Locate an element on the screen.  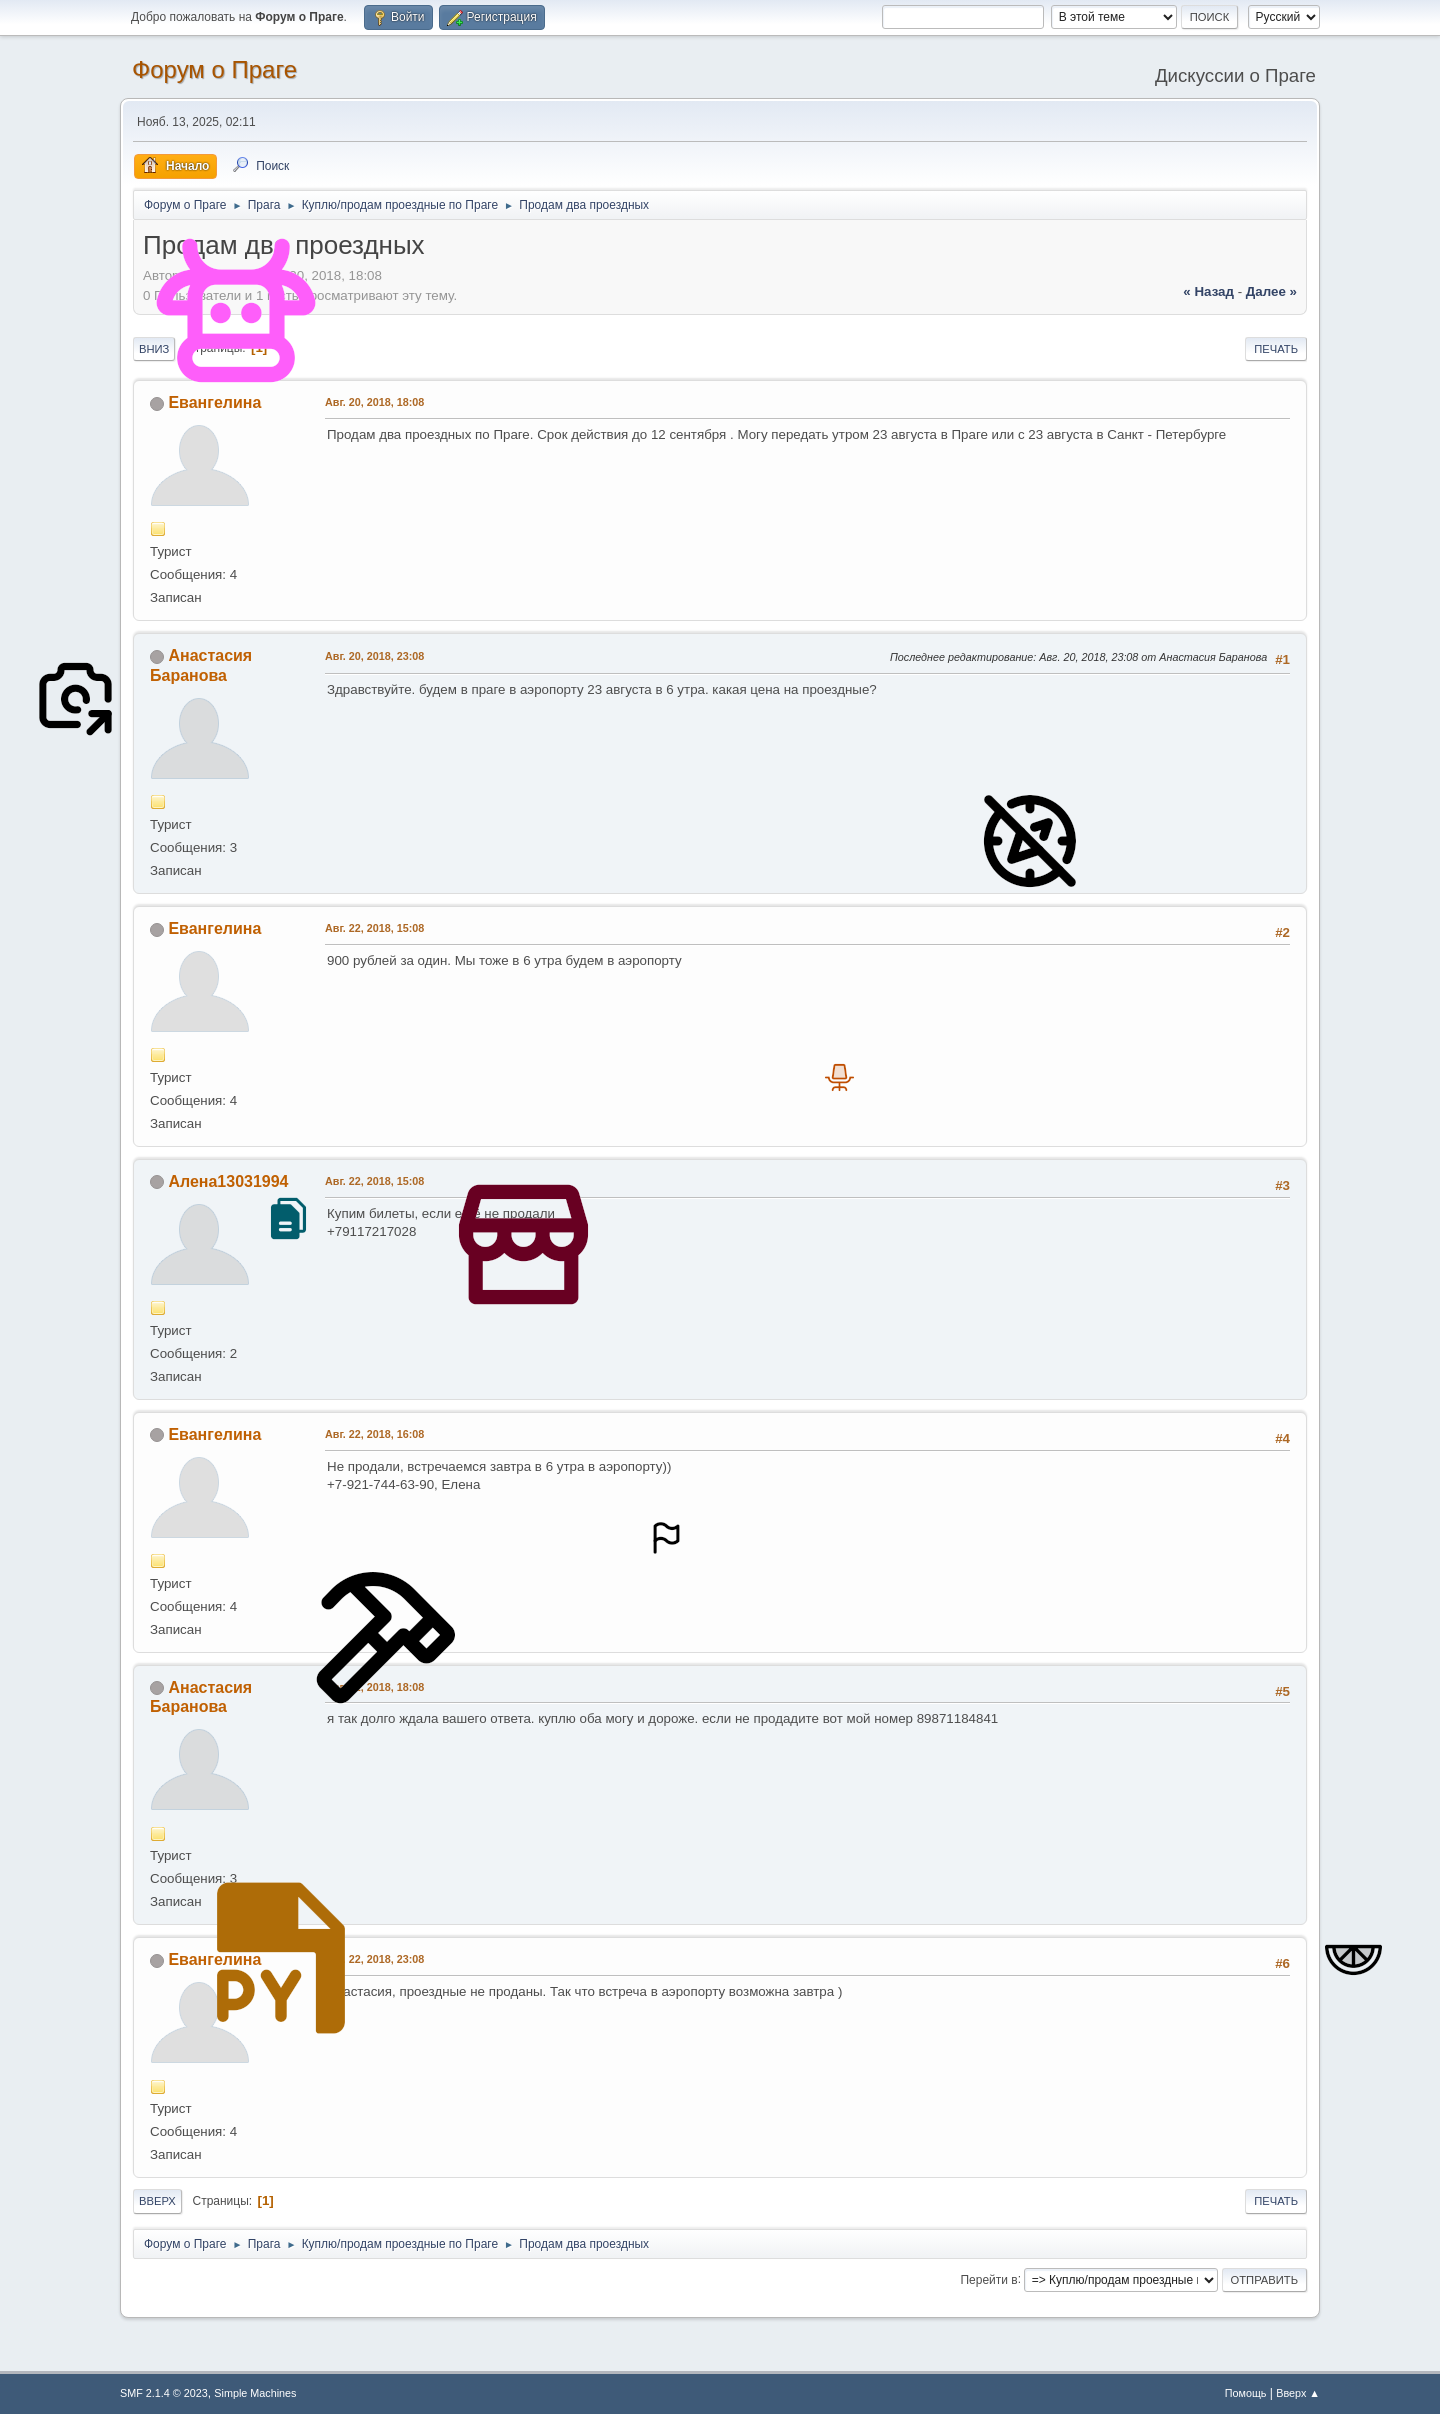
access tools or settings is located at coordinates (380, 1640).